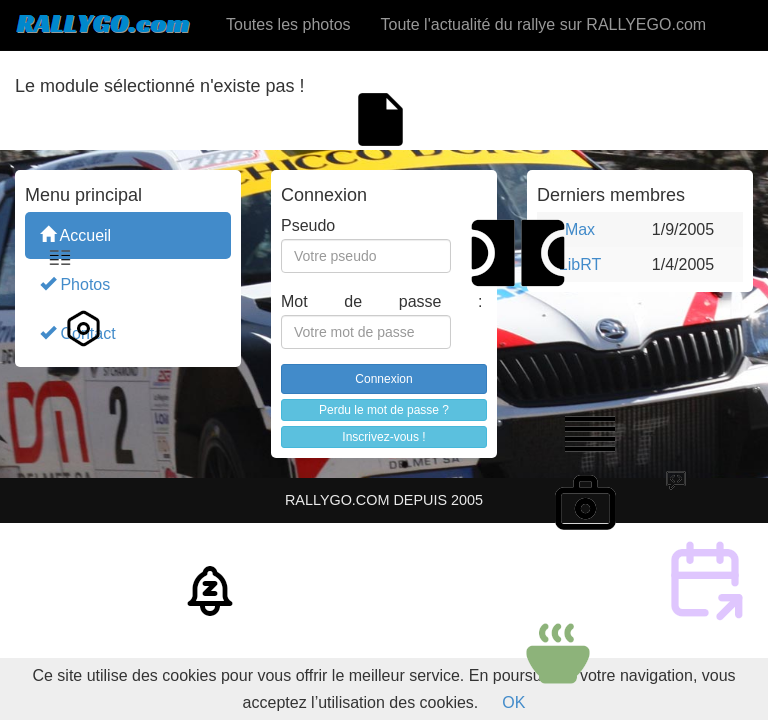 This screenshot has width=768, height=720. What do you see at coordinates (380, 119) in the screenshot?
I see `view or open a file` at bounding box center [380, 119].